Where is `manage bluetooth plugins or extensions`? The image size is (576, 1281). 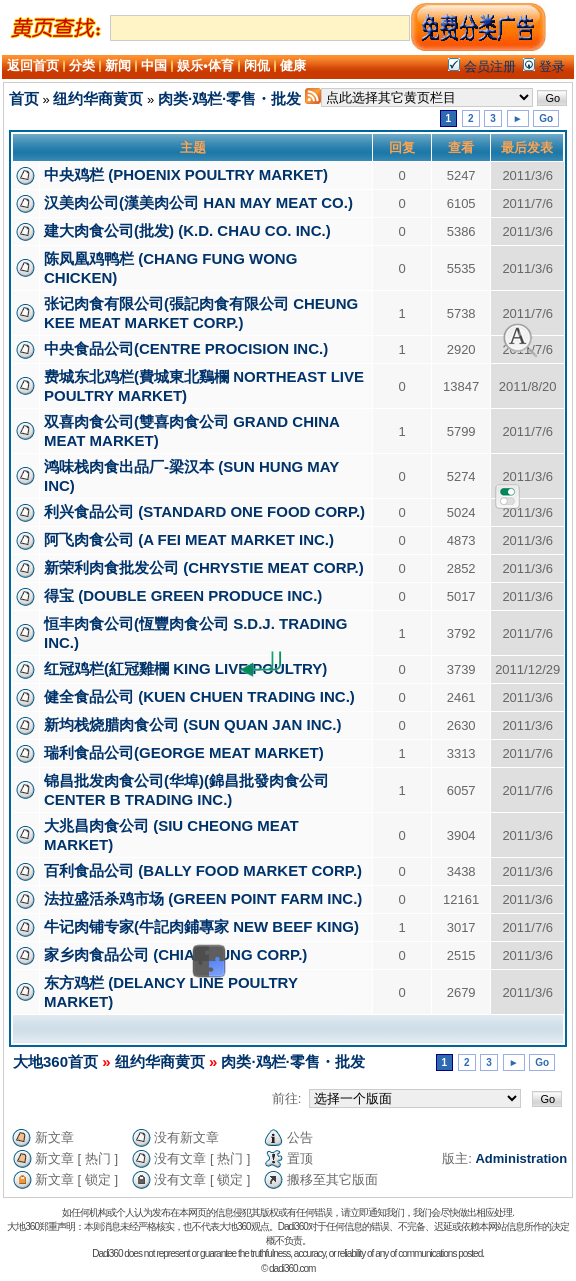 manage bluetooth plugins or extensions is located at coordinates (209, 961).